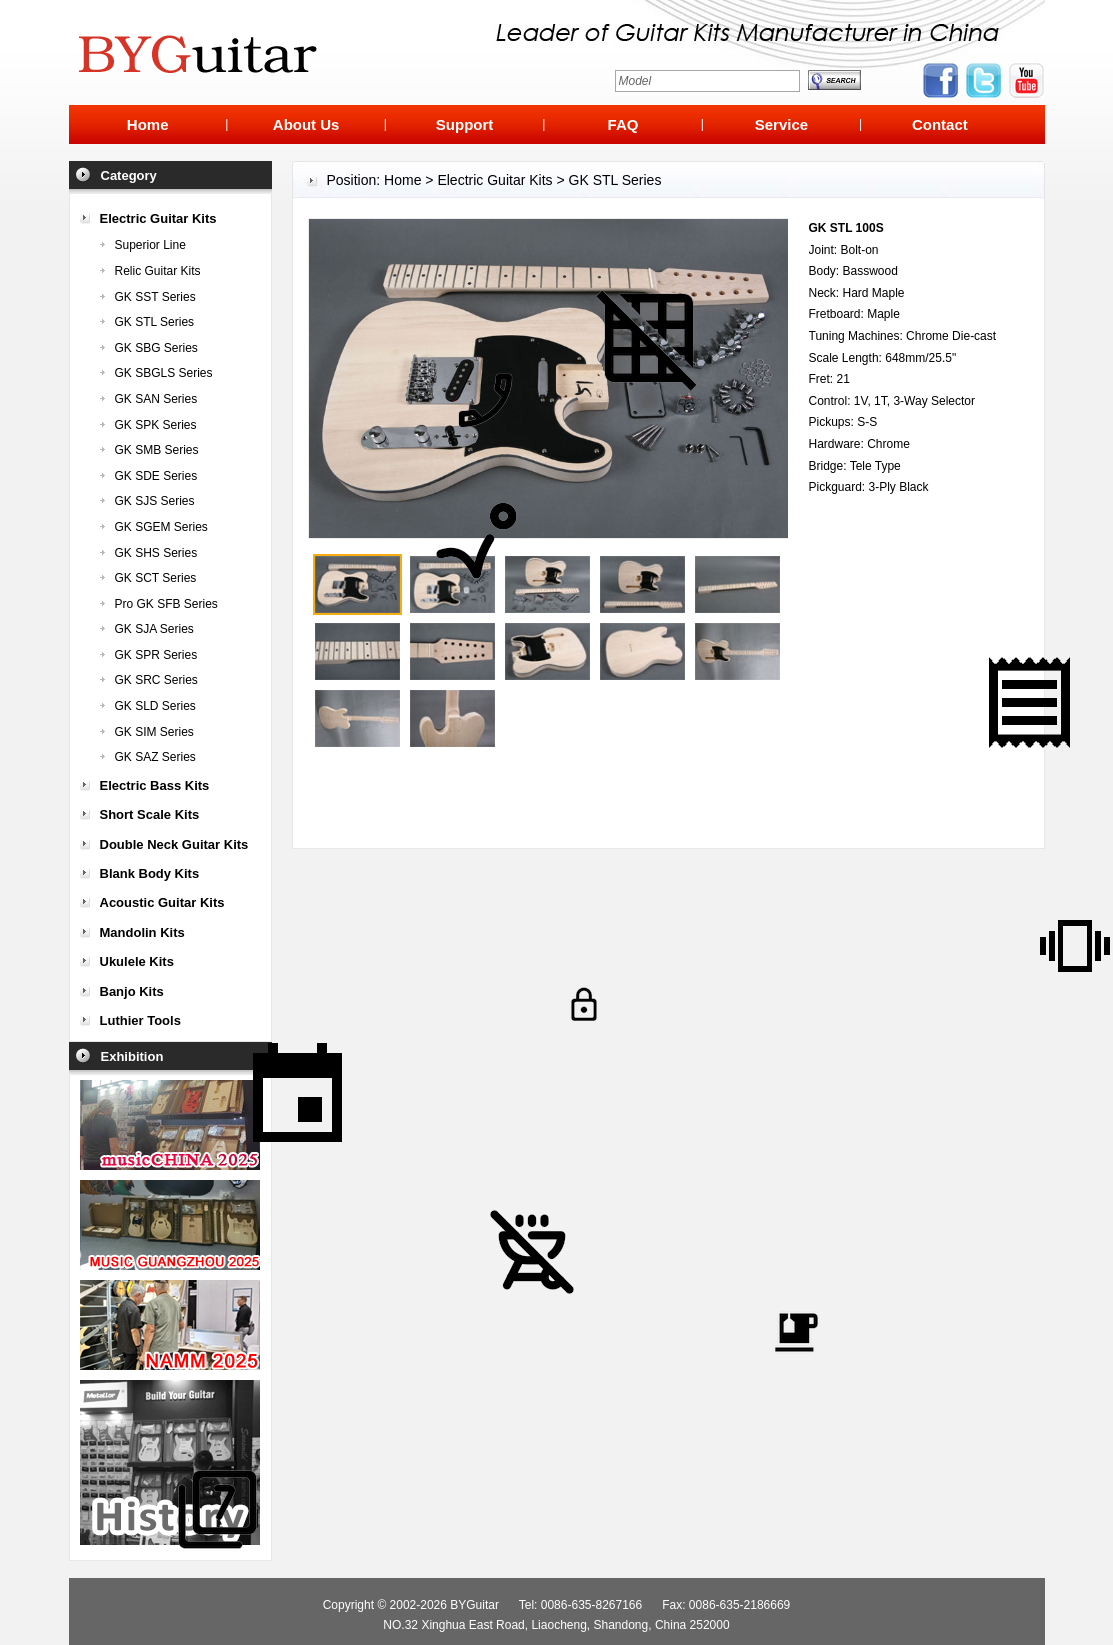 This screenshot has height=1645, width=1113. What do you see at coordinates (532, 1252) in the screenshot?
I see `grilling or barbecue feature disabled` at bounding box center [532, 1252].